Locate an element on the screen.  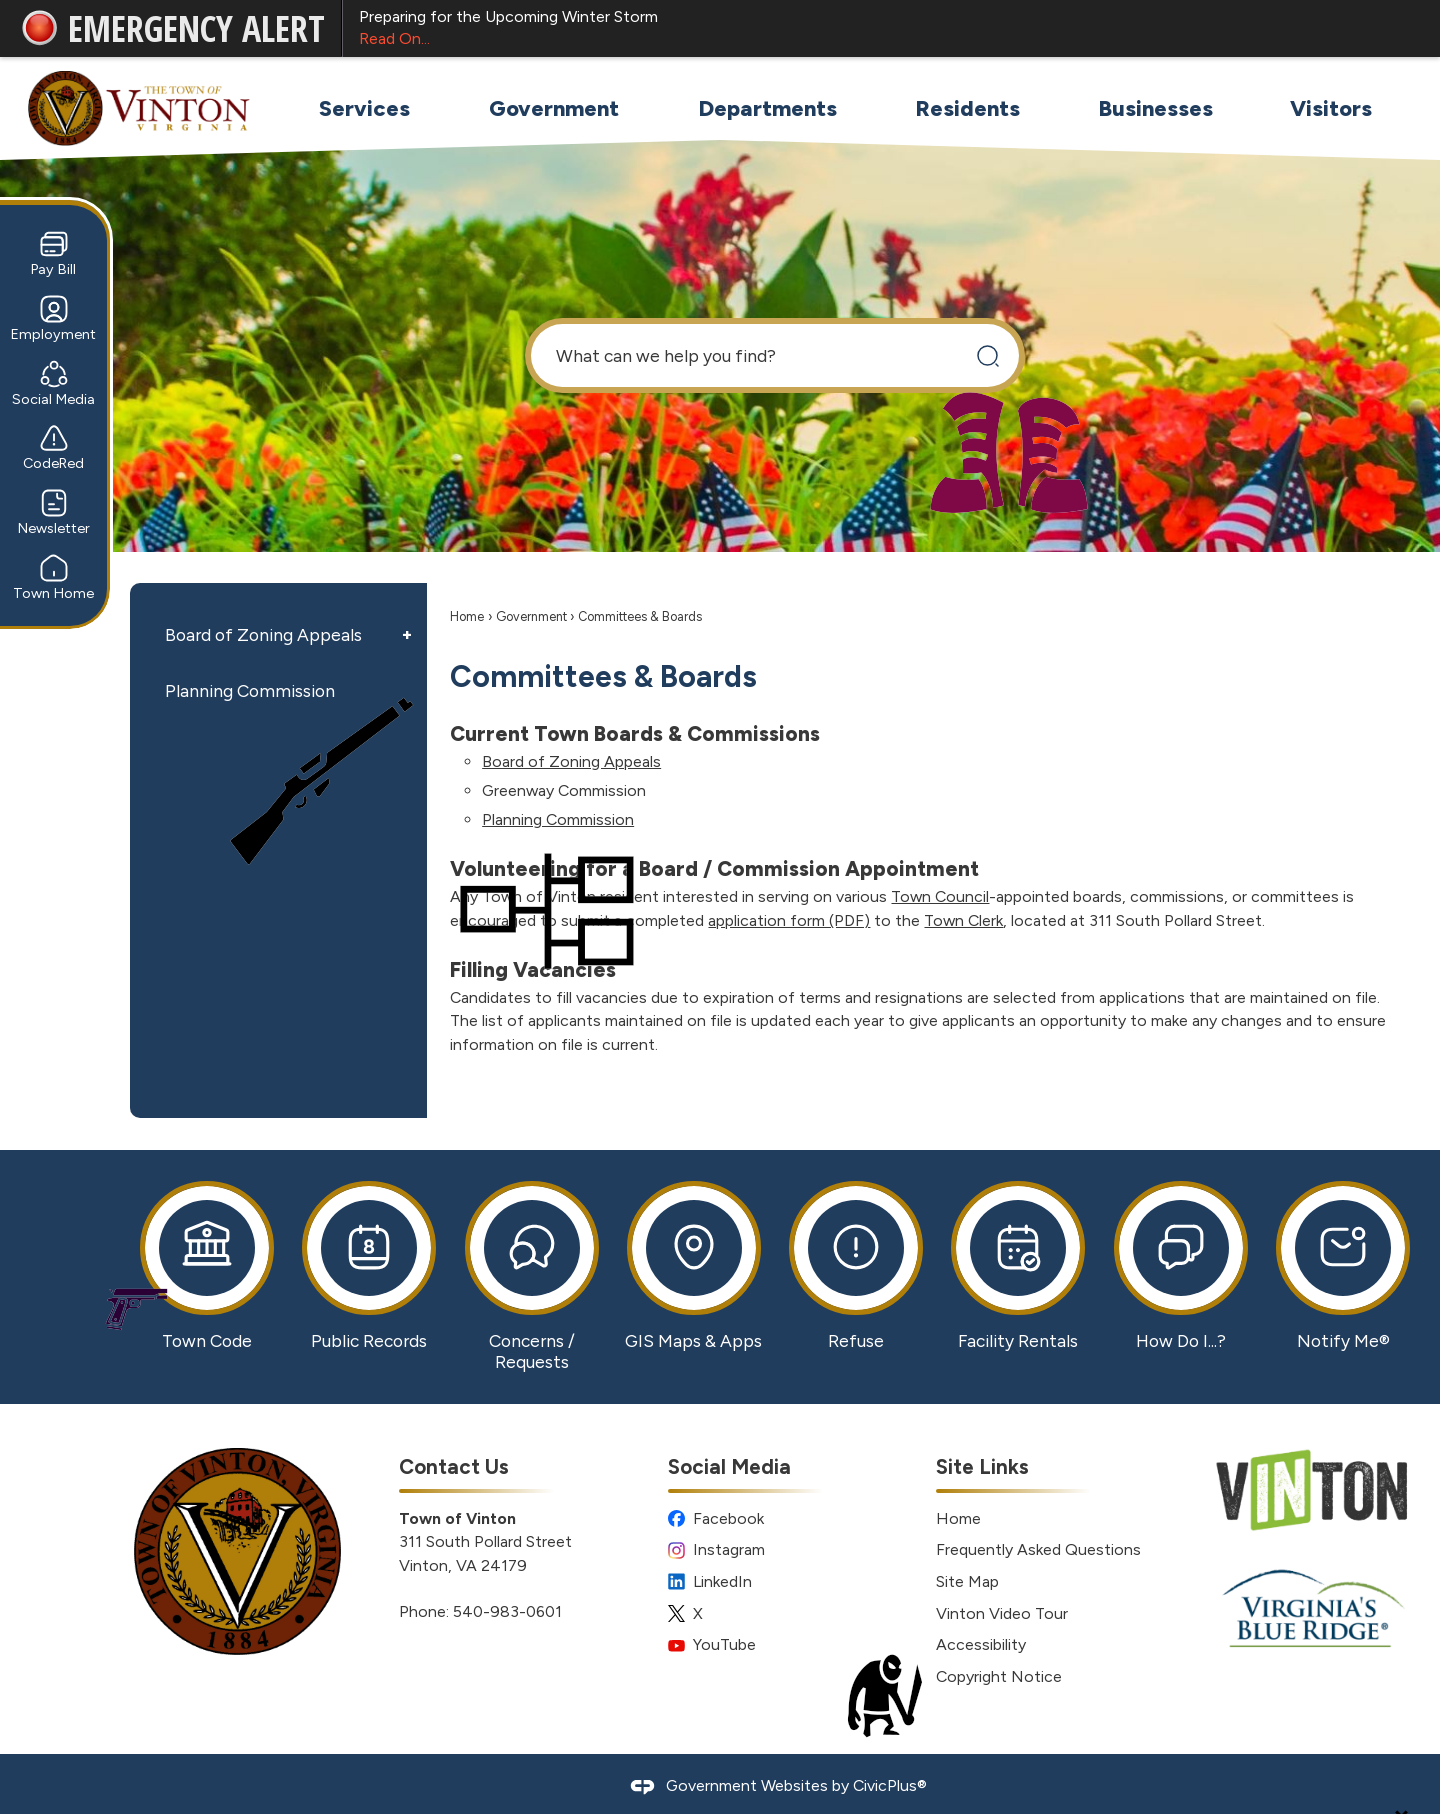
enemy minion character in a game interface is located at coordinates (885, 1696).